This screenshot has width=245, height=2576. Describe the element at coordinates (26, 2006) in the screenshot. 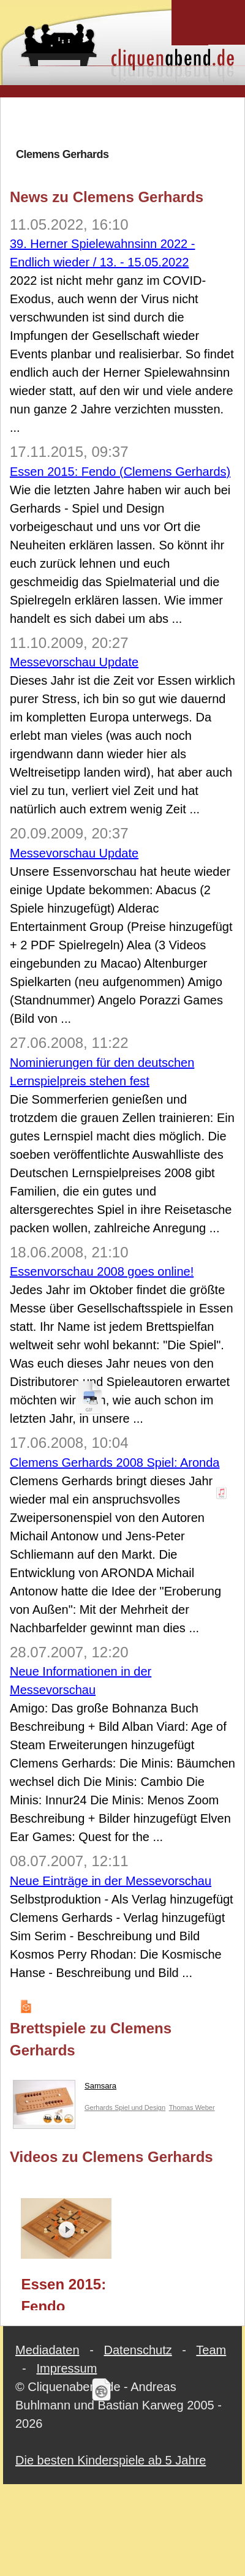

I see `open a blender 3d project file` at that location.